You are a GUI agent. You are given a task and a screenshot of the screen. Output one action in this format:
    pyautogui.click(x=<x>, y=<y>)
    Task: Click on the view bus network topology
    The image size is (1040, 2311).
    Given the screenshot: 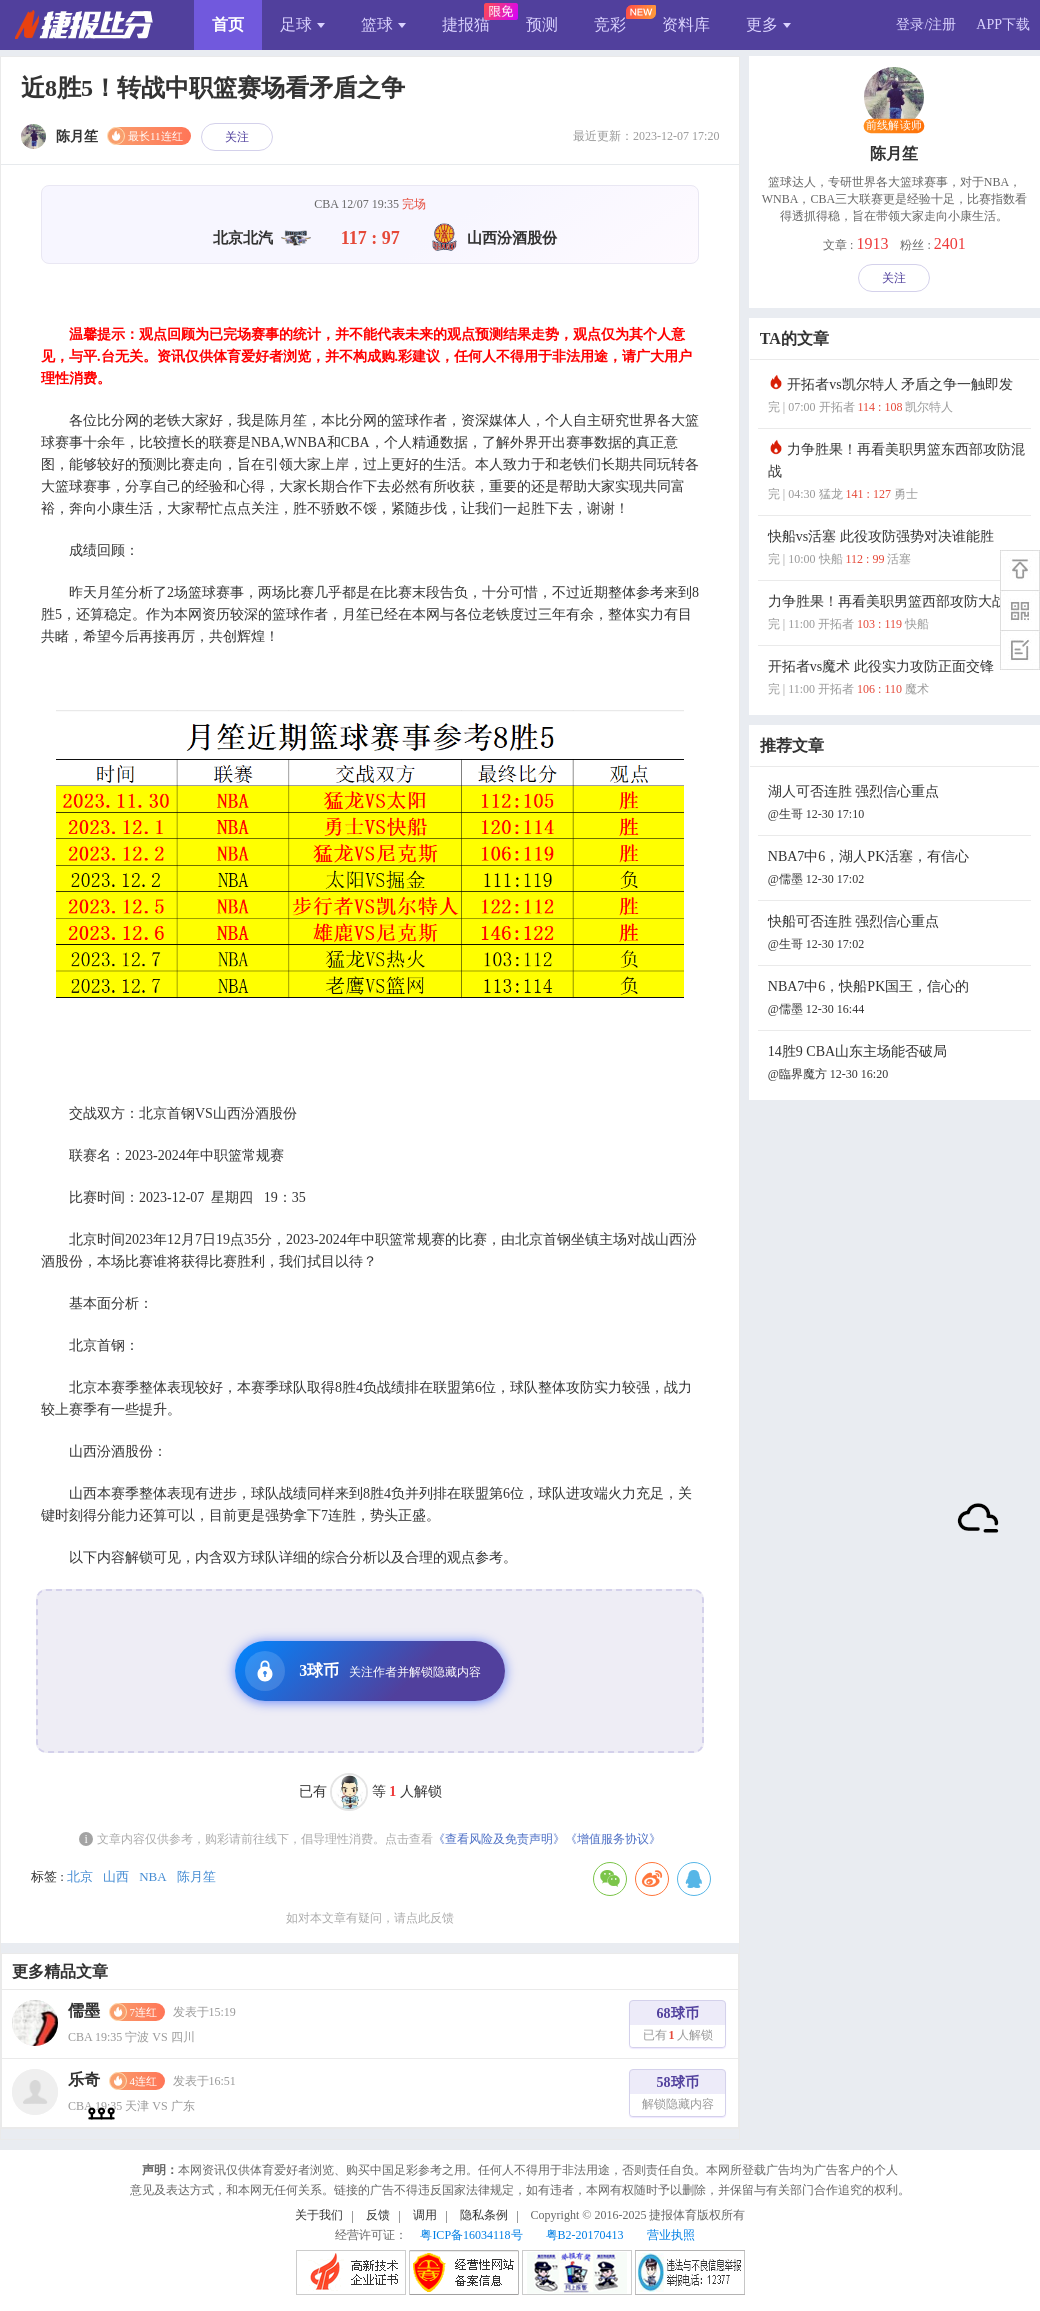 What is the action you would take?
    pyautogui.click(x=101, y=2113)
    